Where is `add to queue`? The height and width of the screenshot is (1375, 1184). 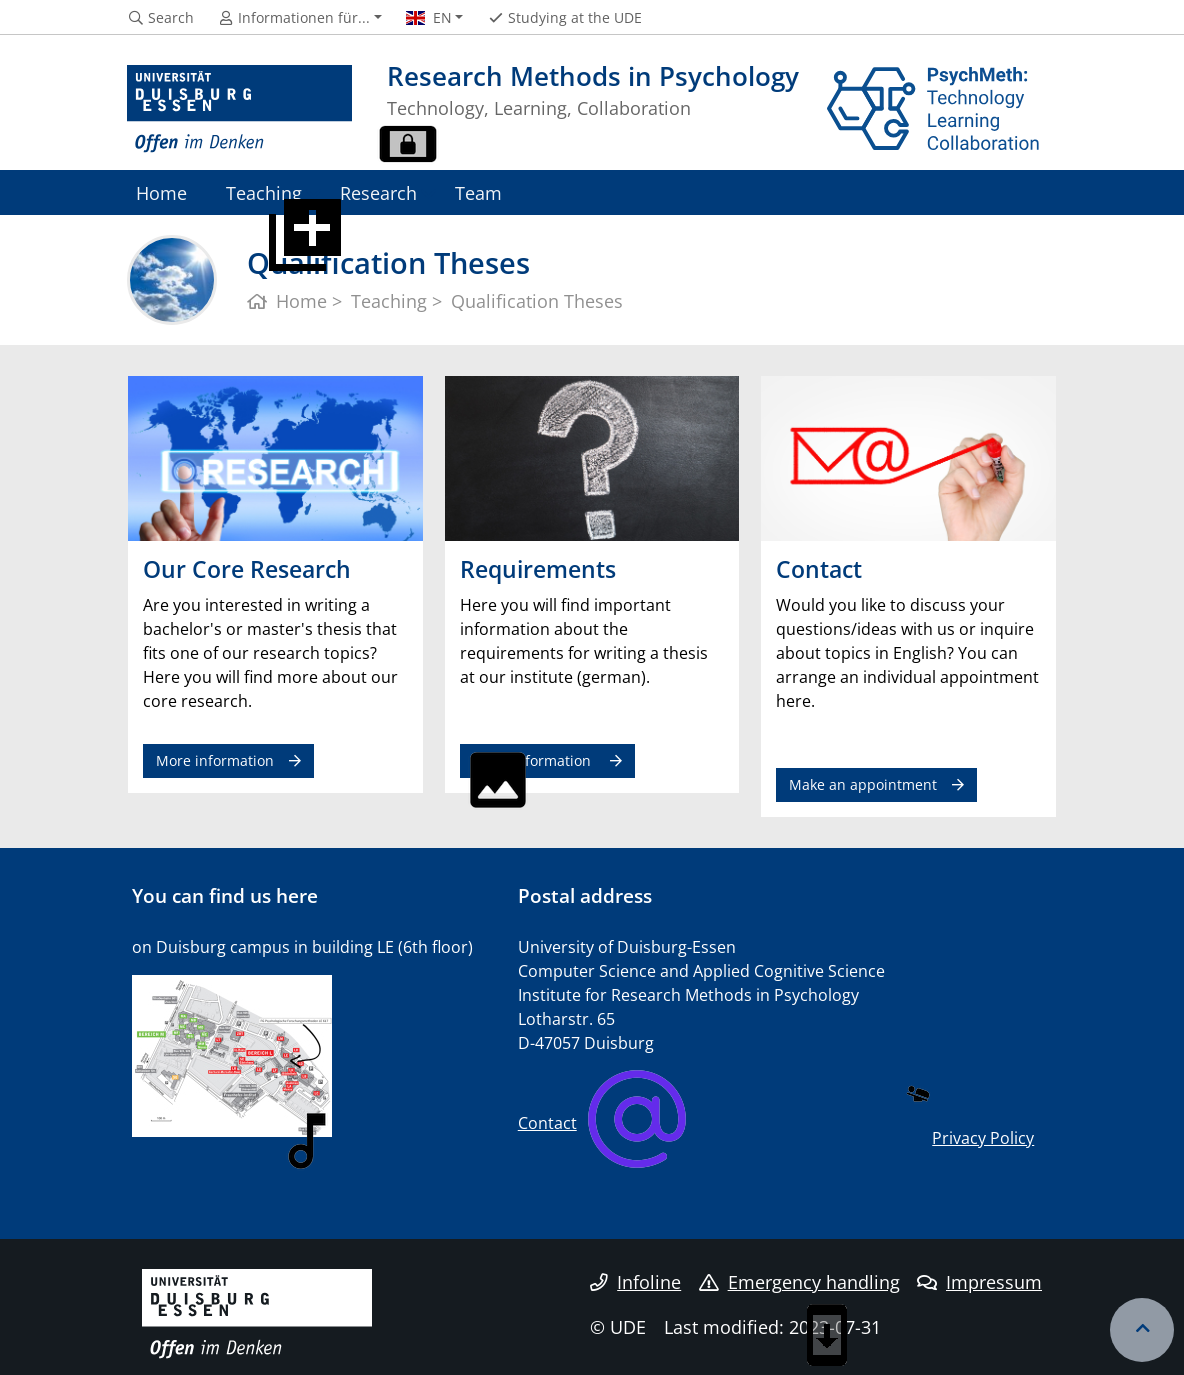 add to queue is located at coordinates (305, 235).